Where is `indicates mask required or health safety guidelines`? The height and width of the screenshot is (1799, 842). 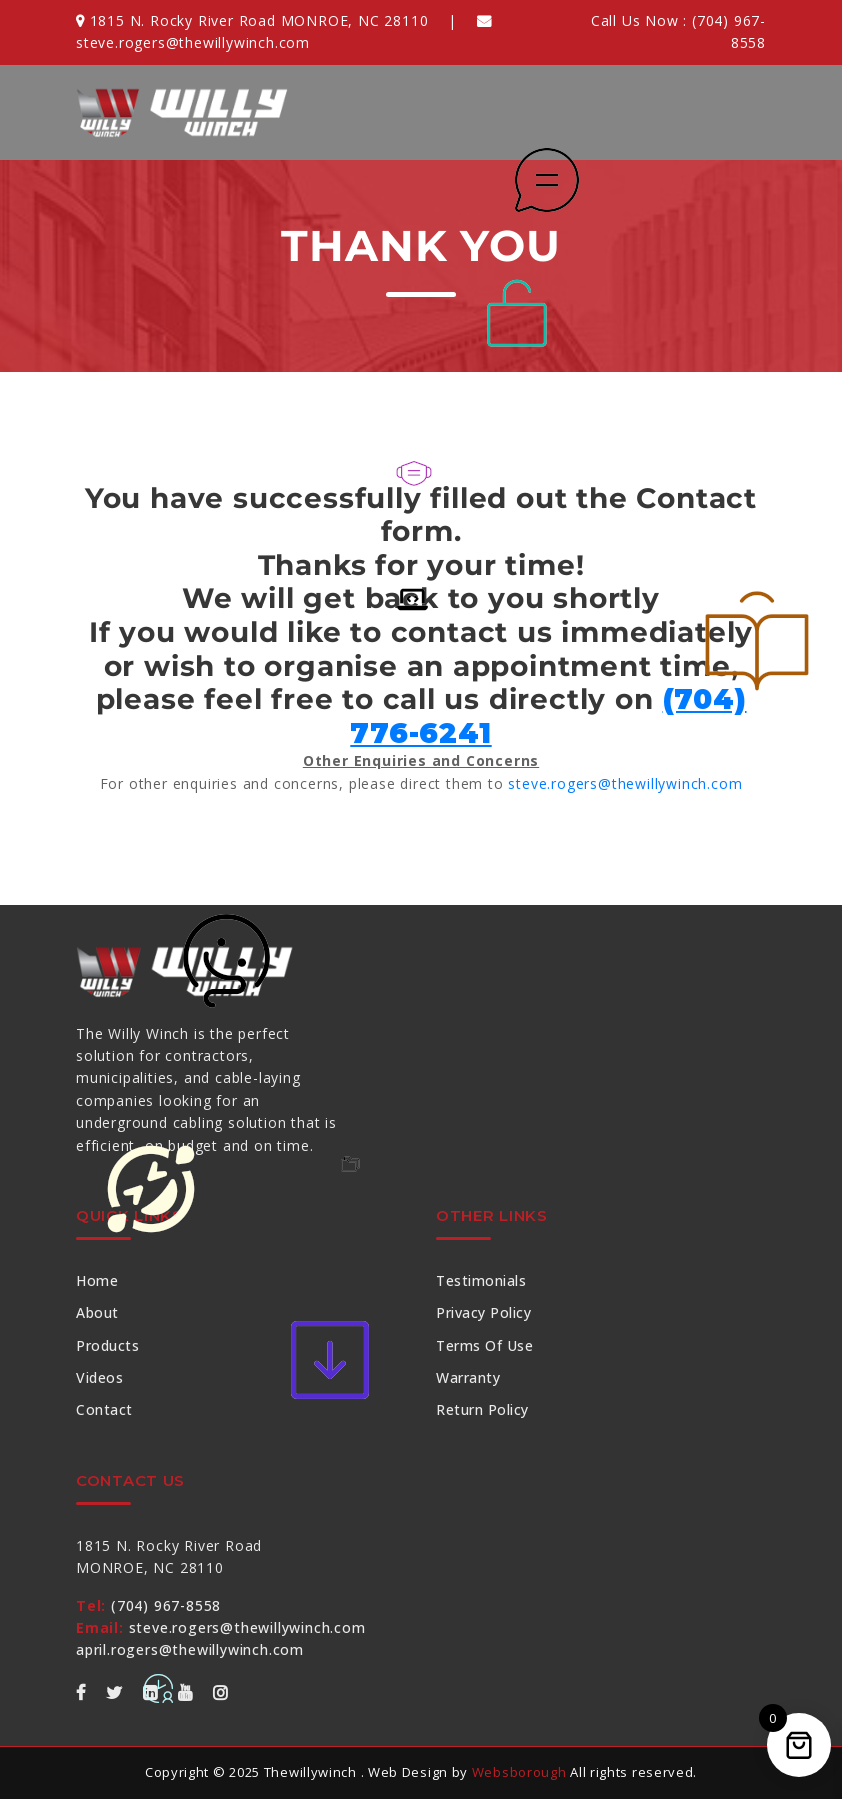
indicates mask required or health safety guidelines is located at coordinates (414, 474).